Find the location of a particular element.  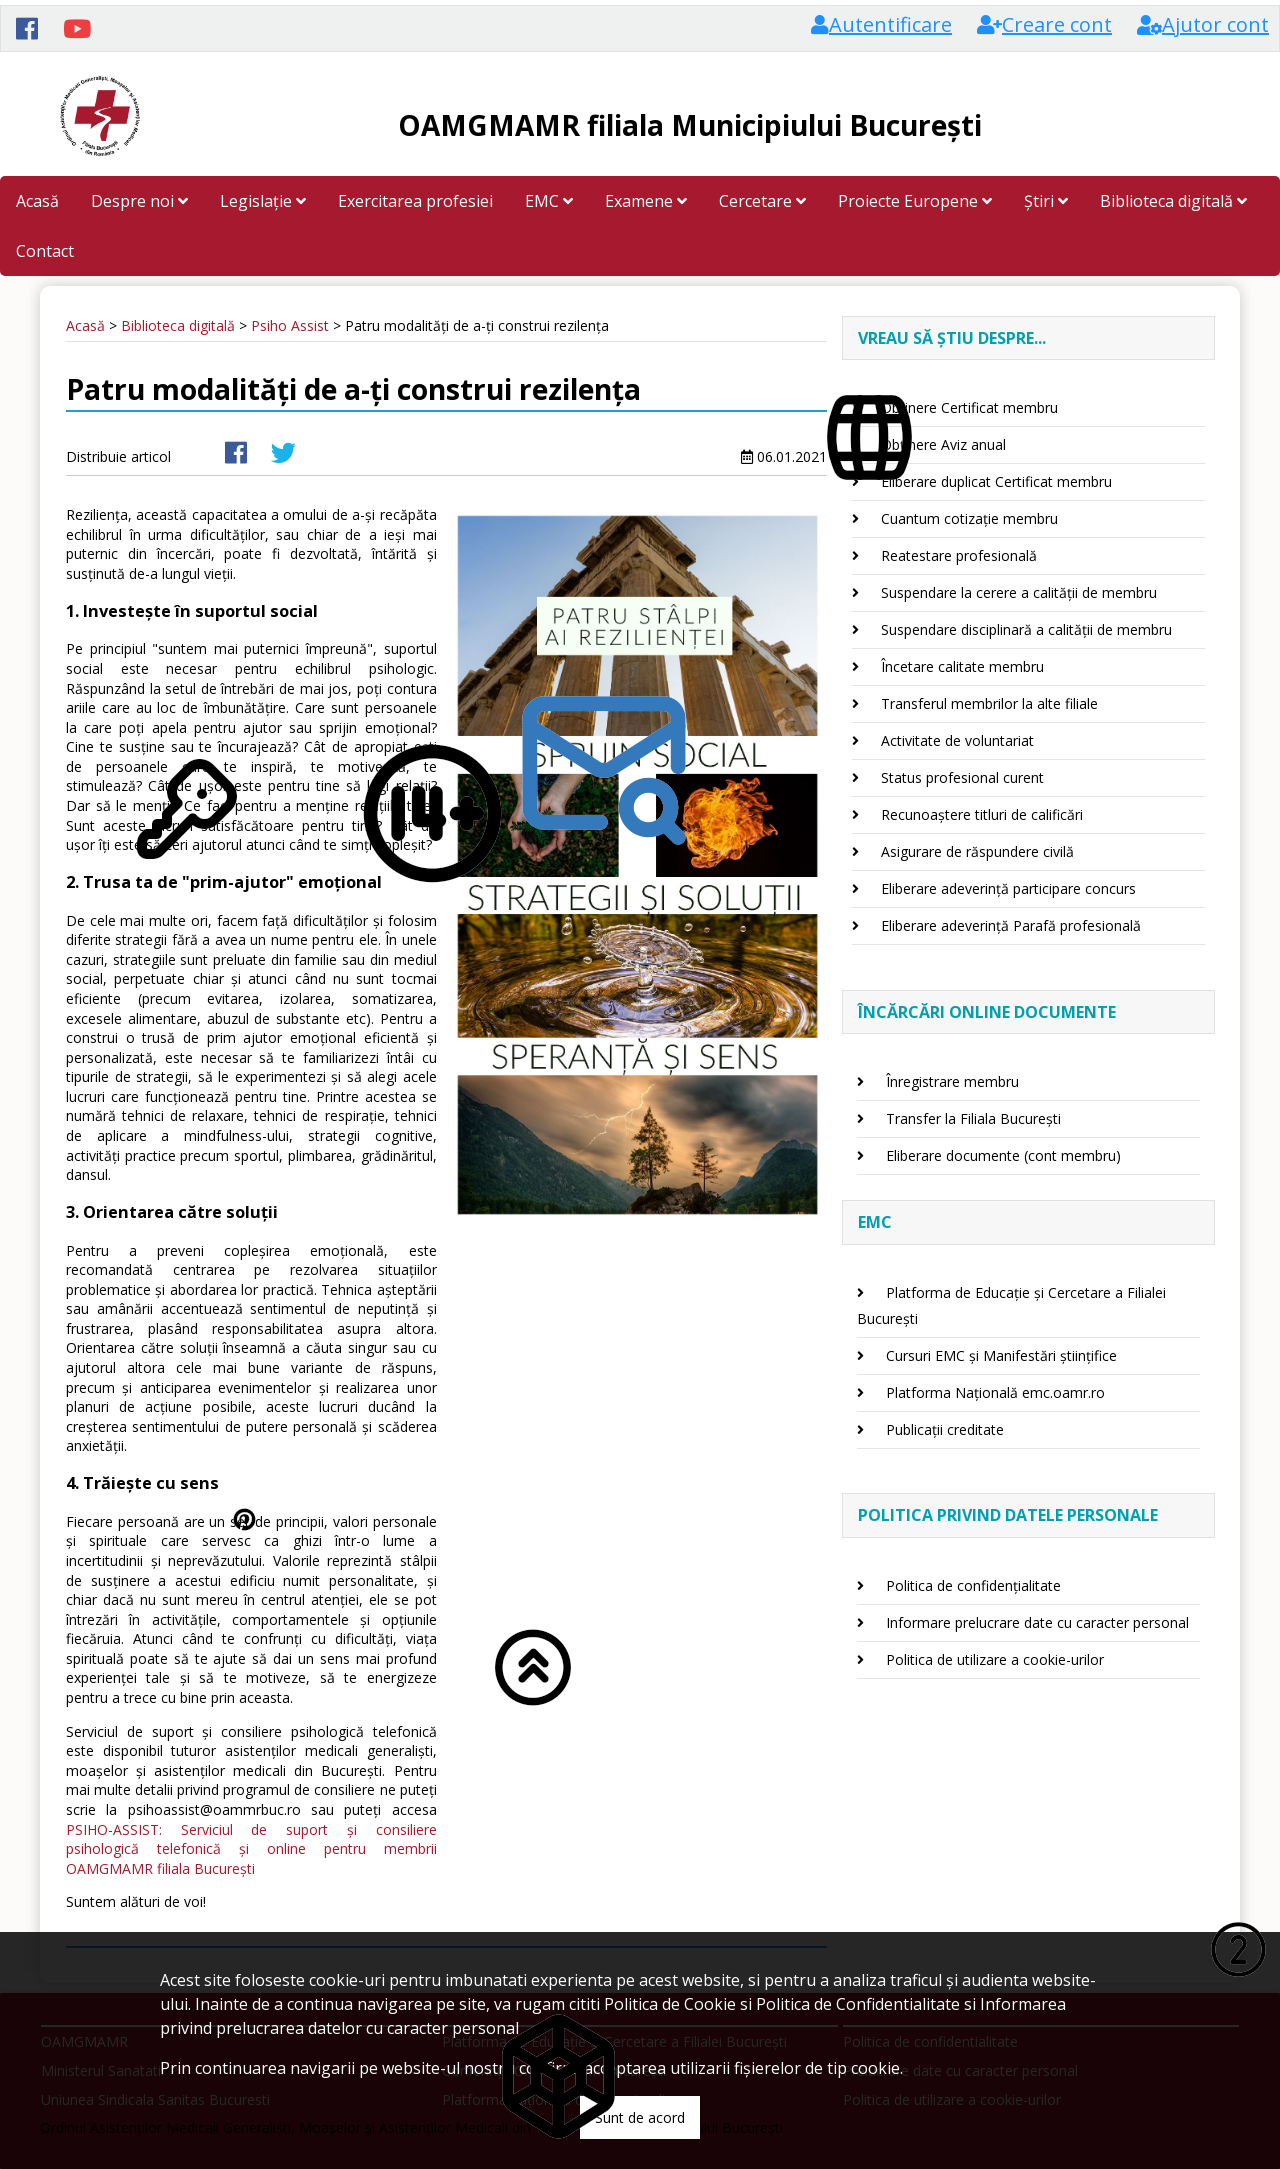

access security or authentication settings is located at coordinates (187, 809).